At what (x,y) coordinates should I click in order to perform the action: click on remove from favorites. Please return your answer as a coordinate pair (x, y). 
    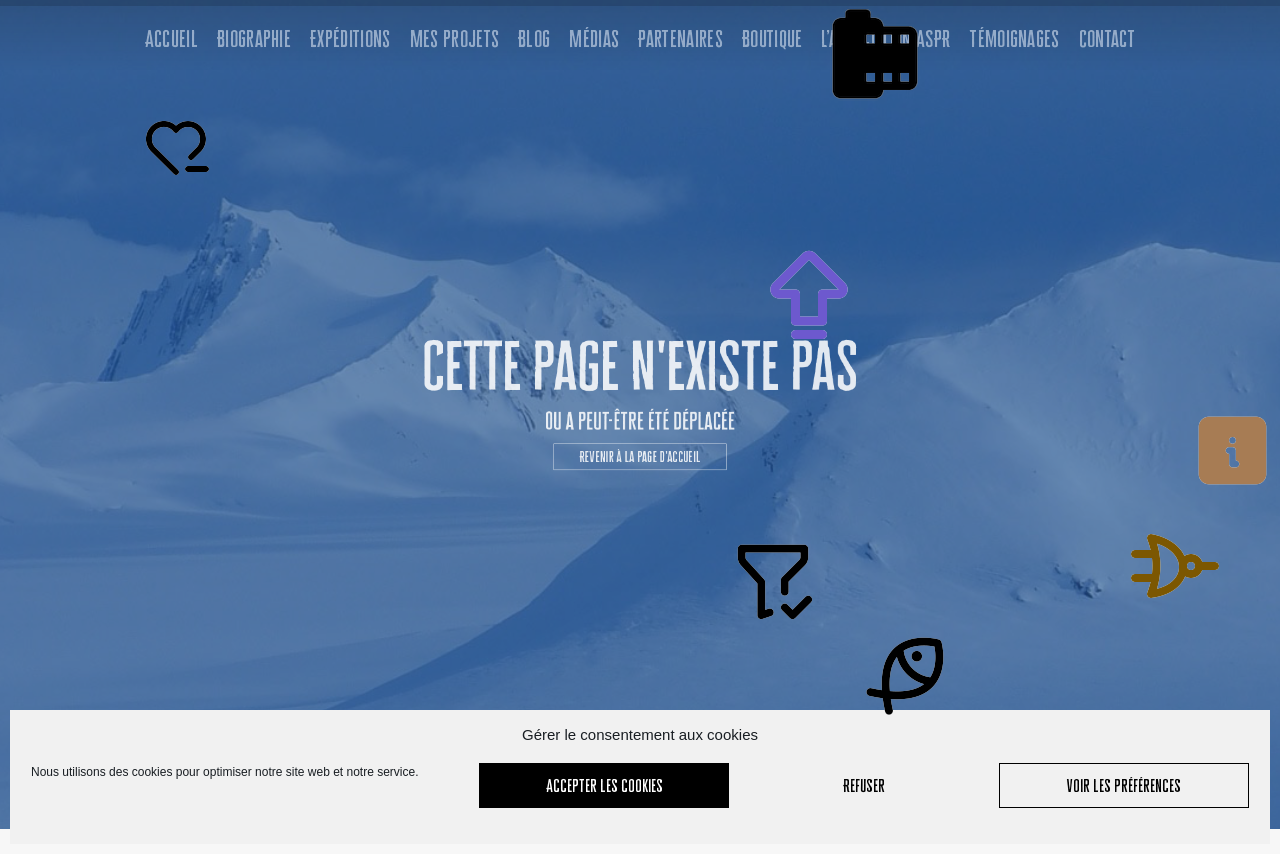
    Looking at the image, I should click on (176, 148).